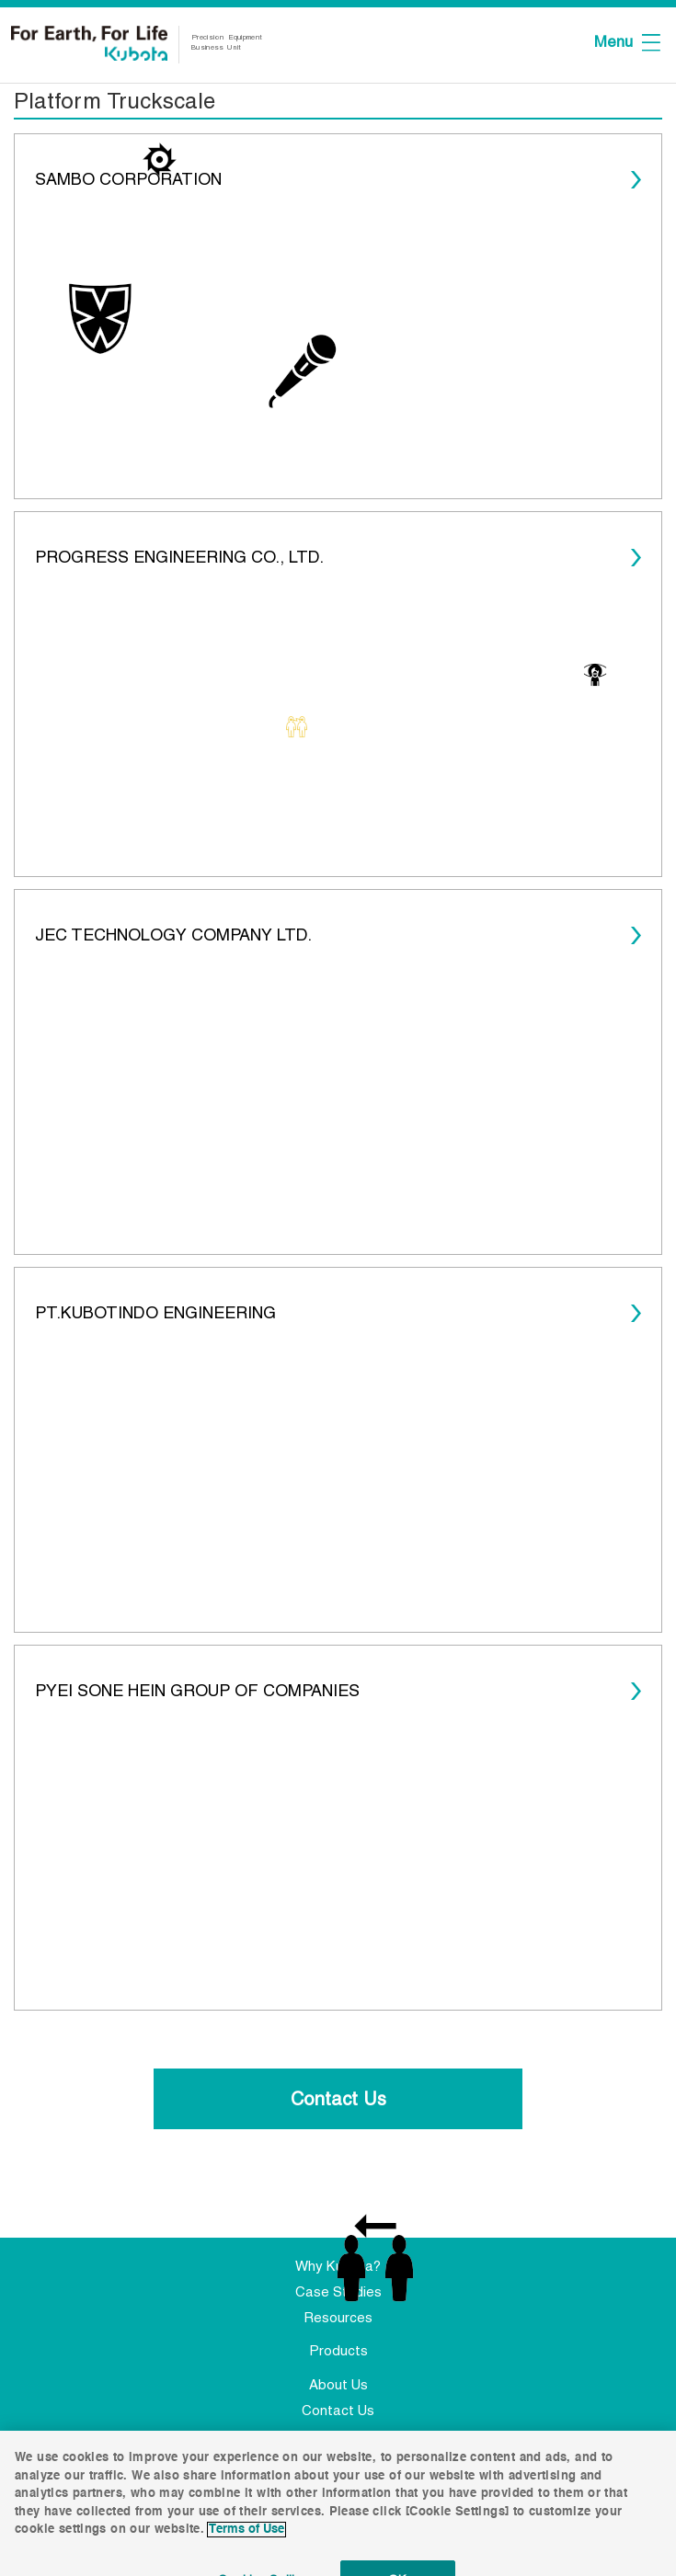  Describe the element at coordinates (300, 371) in the screenshot. I see `tap to start voice recording` at that location.